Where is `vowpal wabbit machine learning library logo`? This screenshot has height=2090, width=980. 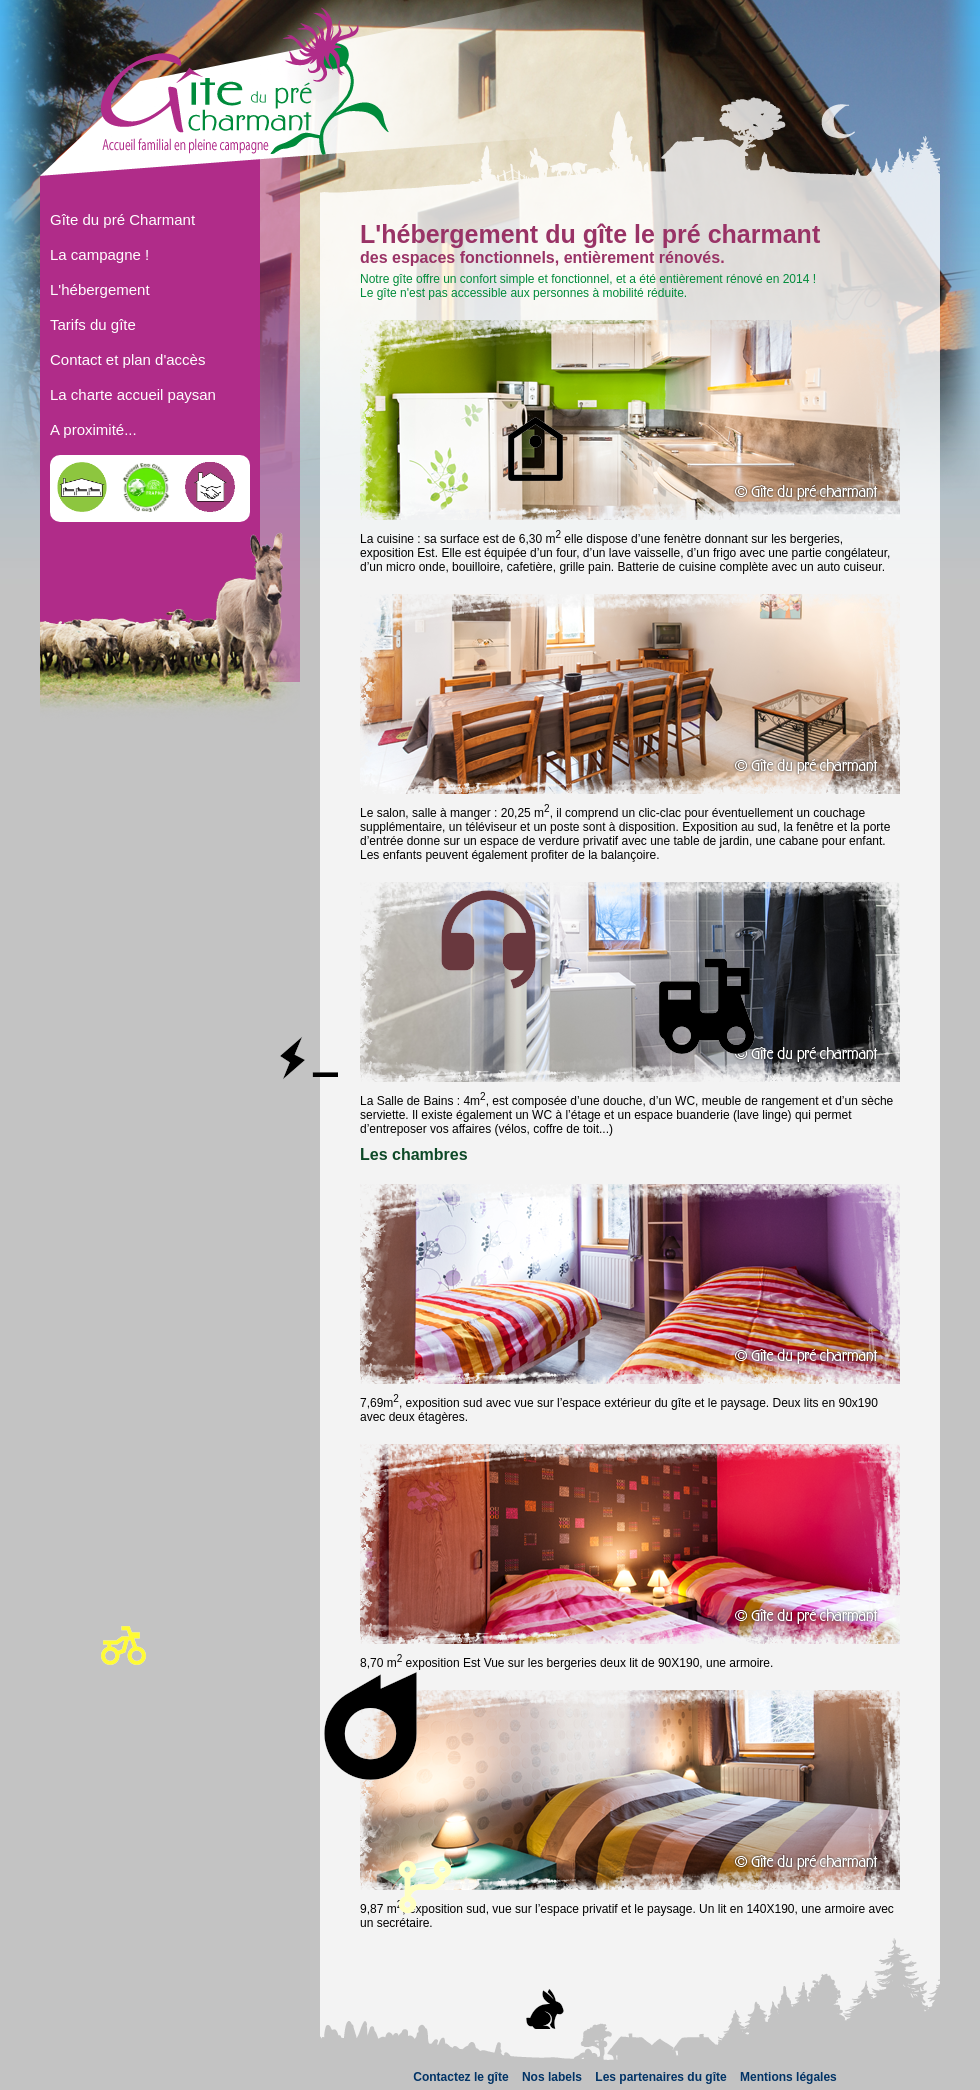
vowpal wabbit machine learning library logo is located at coordinates (545, 2009).